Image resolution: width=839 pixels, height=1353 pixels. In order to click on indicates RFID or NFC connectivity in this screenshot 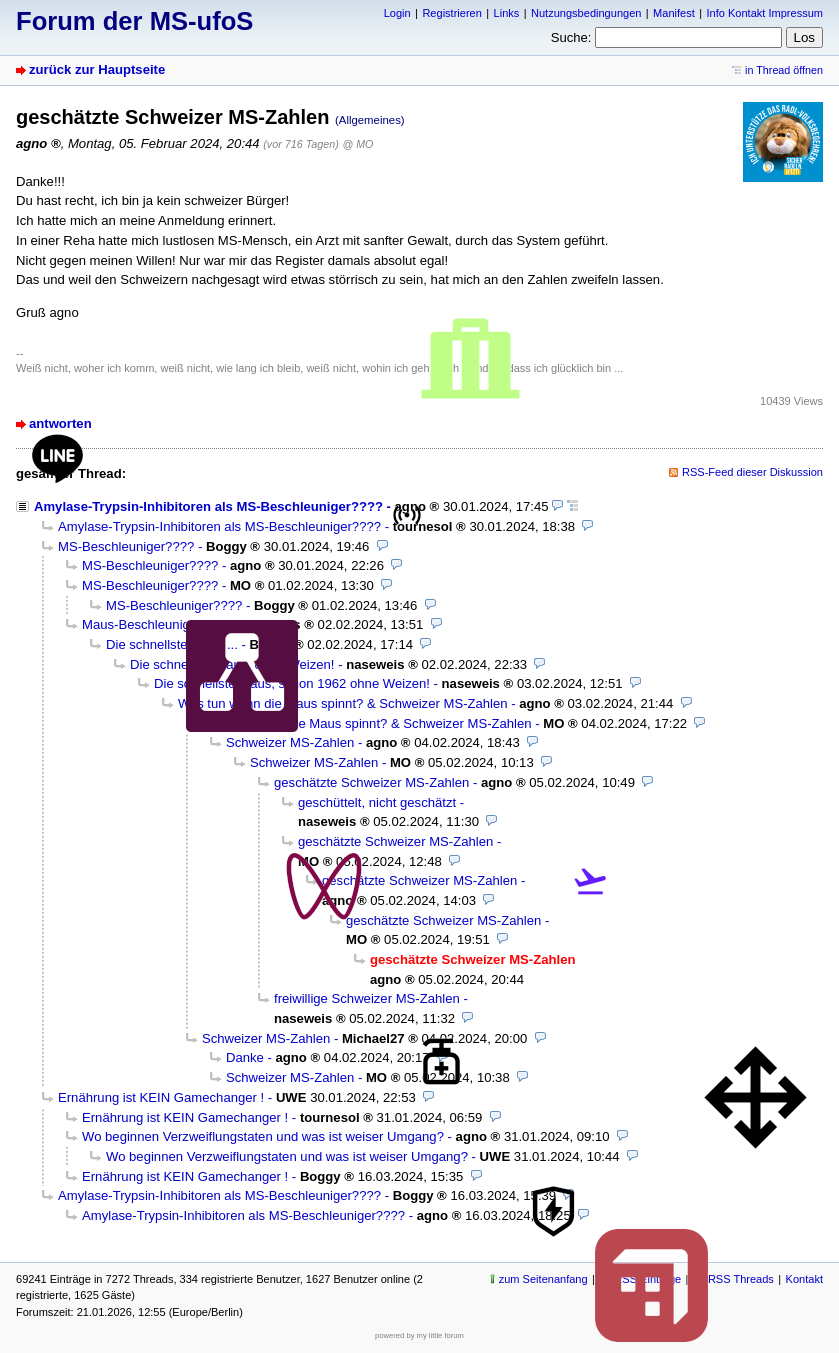, I will do `click(407, 515)`.